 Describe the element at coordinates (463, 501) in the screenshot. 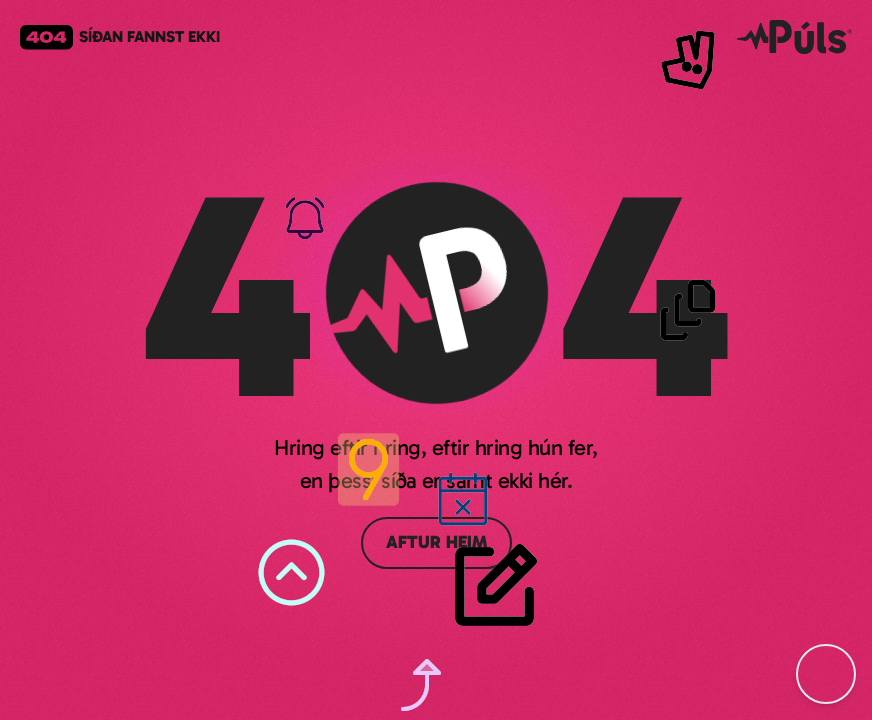

I see `cancel or delete an event` at that location.